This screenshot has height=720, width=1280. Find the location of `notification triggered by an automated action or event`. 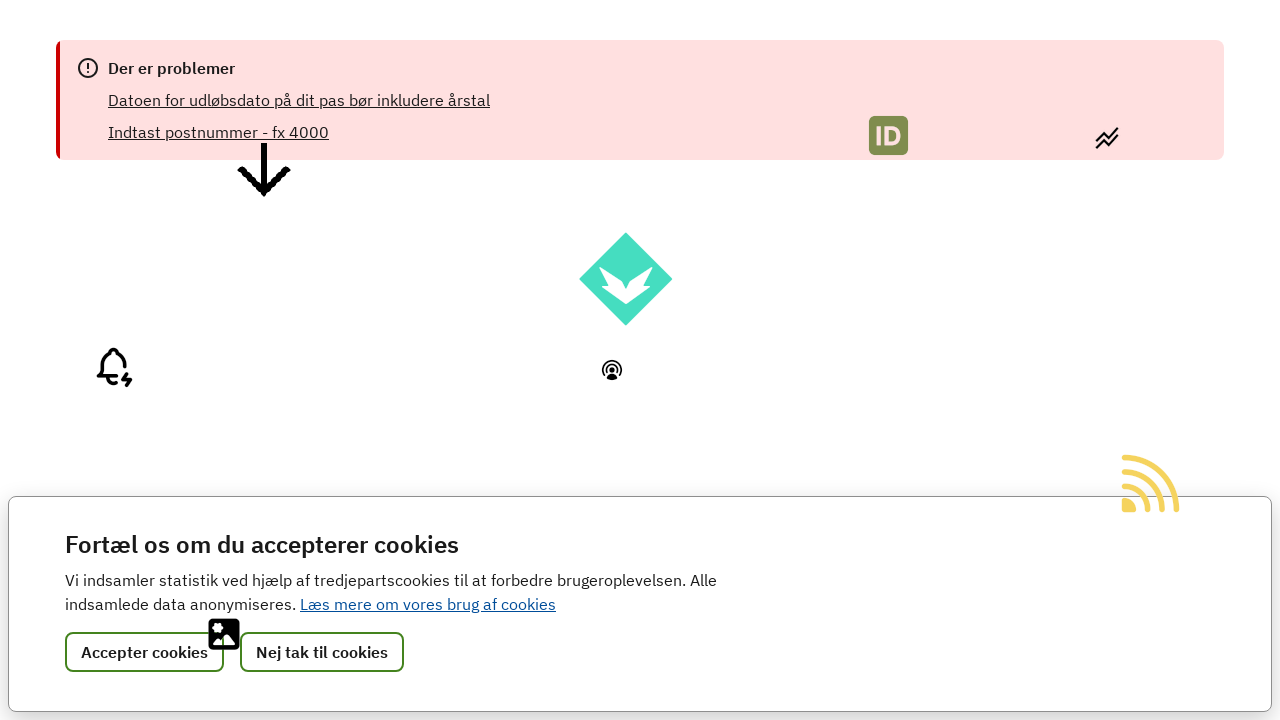

notification triggered by an automated action or event is located at coordinates (113, 366).